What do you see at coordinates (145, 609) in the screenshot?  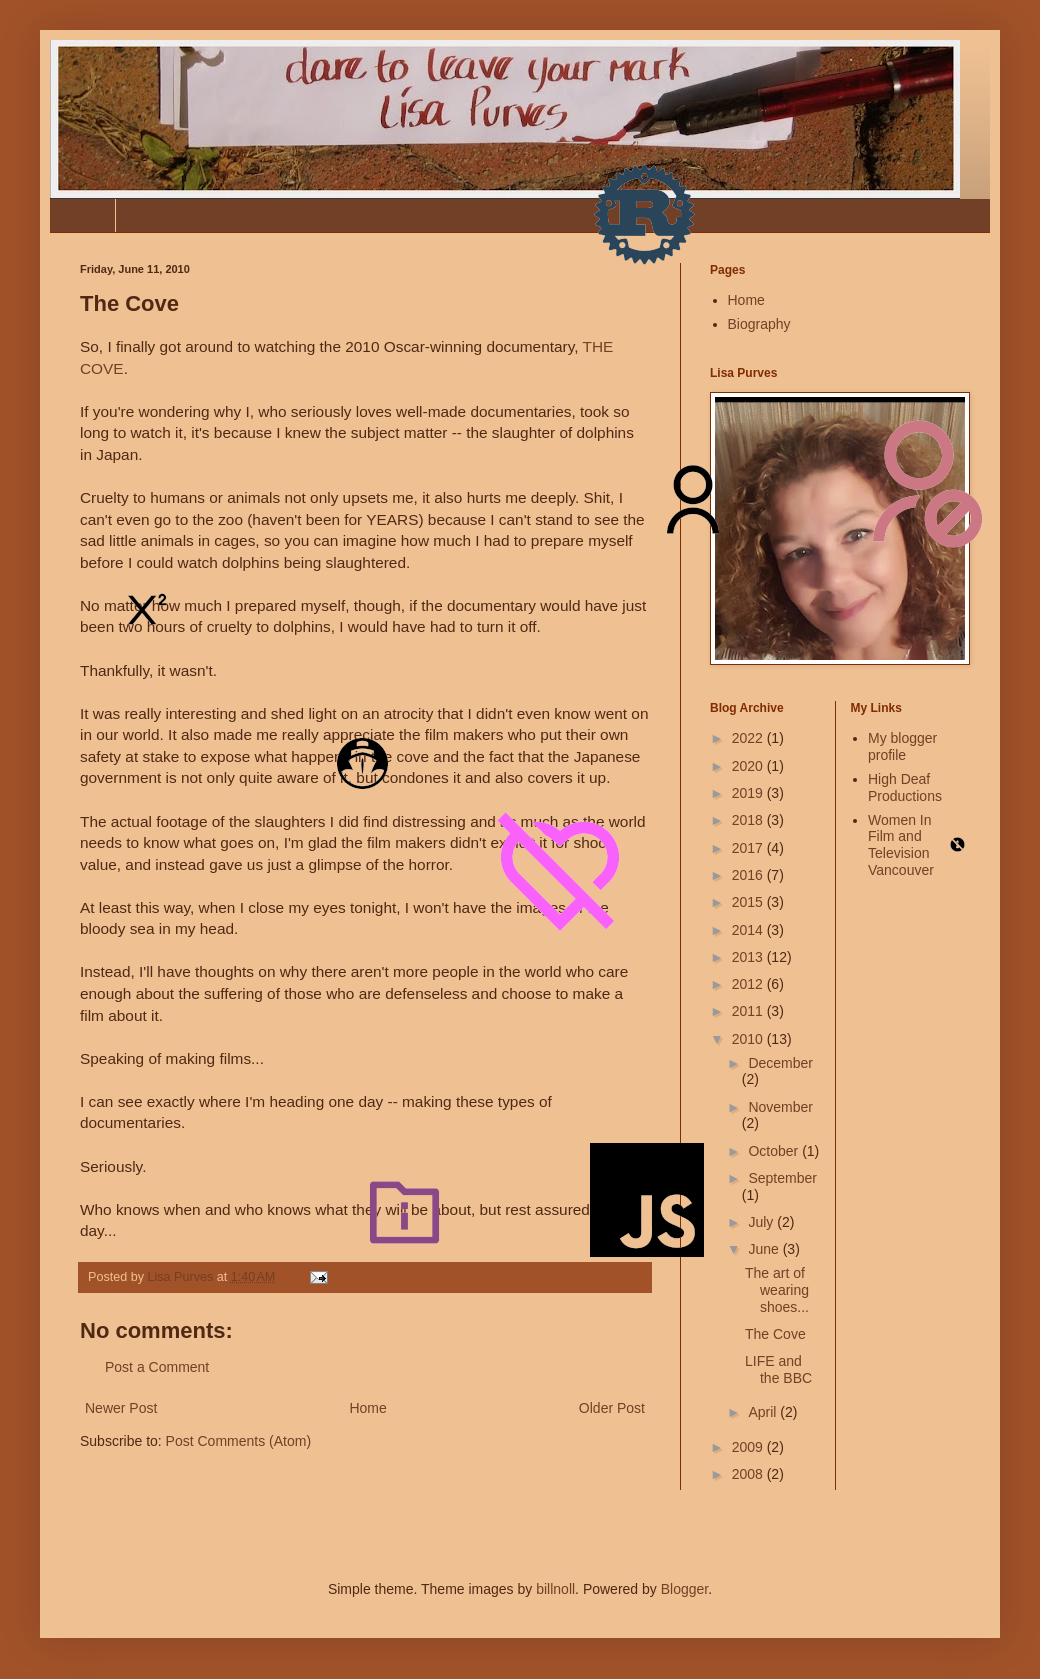 I see `format selected text as superscript` at bounding box center [145, 609].